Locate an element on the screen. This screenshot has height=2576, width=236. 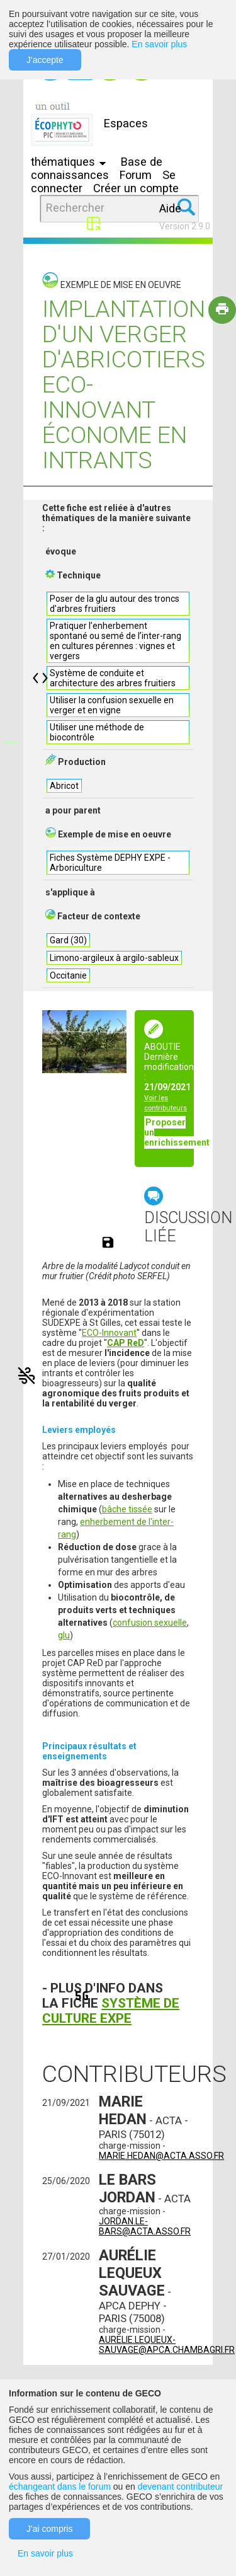
disable wind or fan mode is located at coordinates (26, 1376).